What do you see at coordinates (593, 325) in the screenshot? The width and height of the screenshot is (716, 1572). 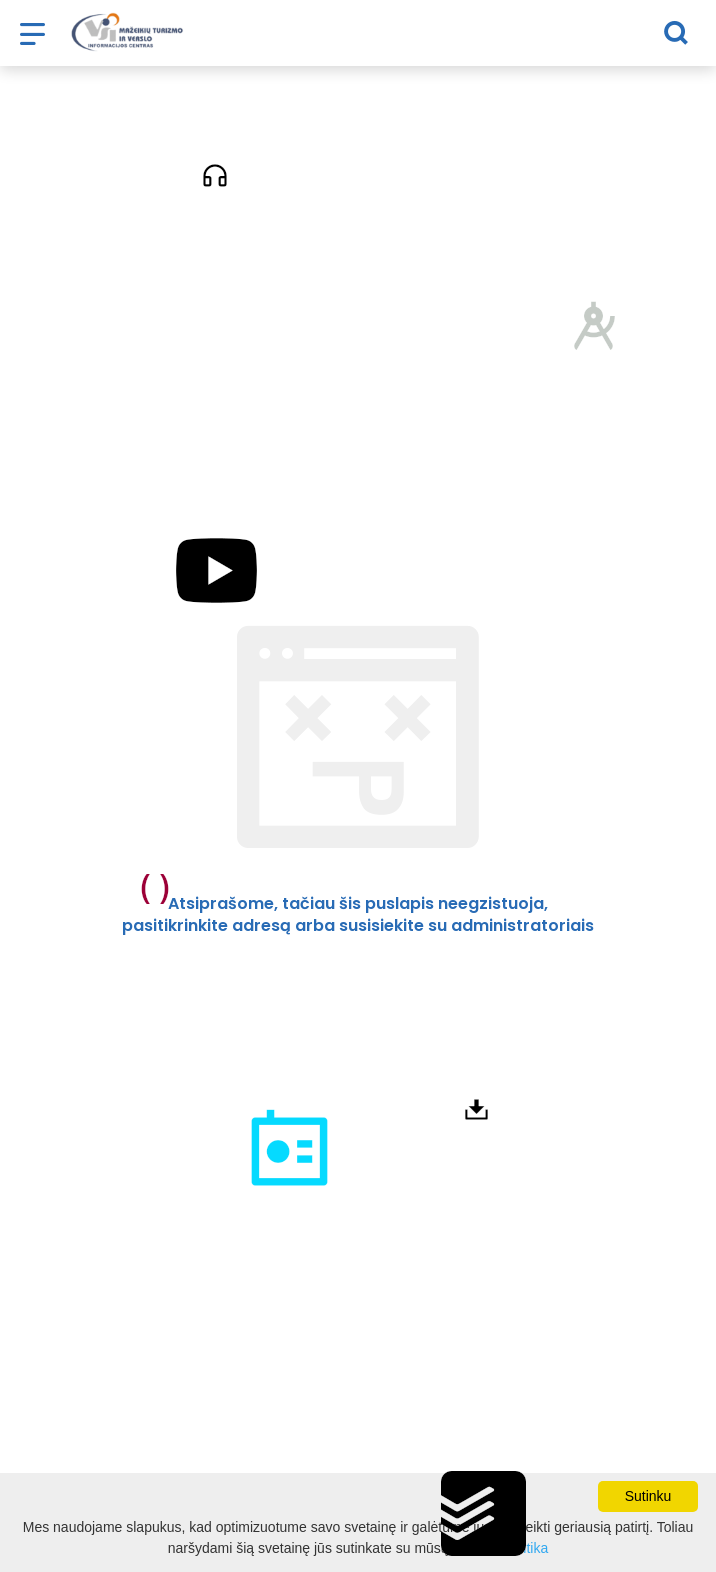 I see `access precision drawing or design tools` at bounding box center [593, 325].